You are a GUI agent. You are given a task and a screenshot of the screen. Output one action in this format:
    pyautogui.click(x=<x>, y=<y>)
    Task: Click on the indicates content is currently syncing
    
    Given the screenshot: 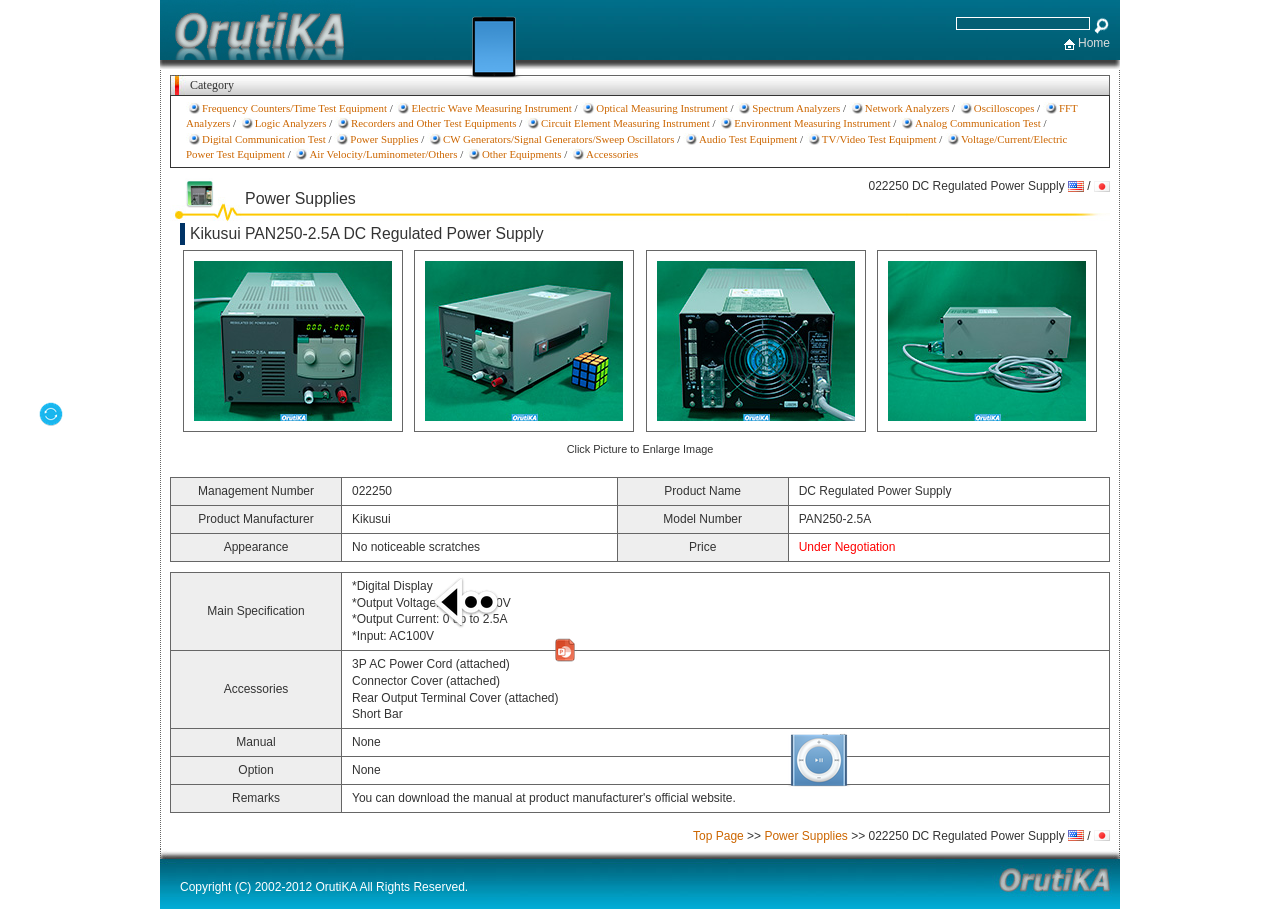 What is the action you would take?
    pyautogui.click(x=51, y=414)
    